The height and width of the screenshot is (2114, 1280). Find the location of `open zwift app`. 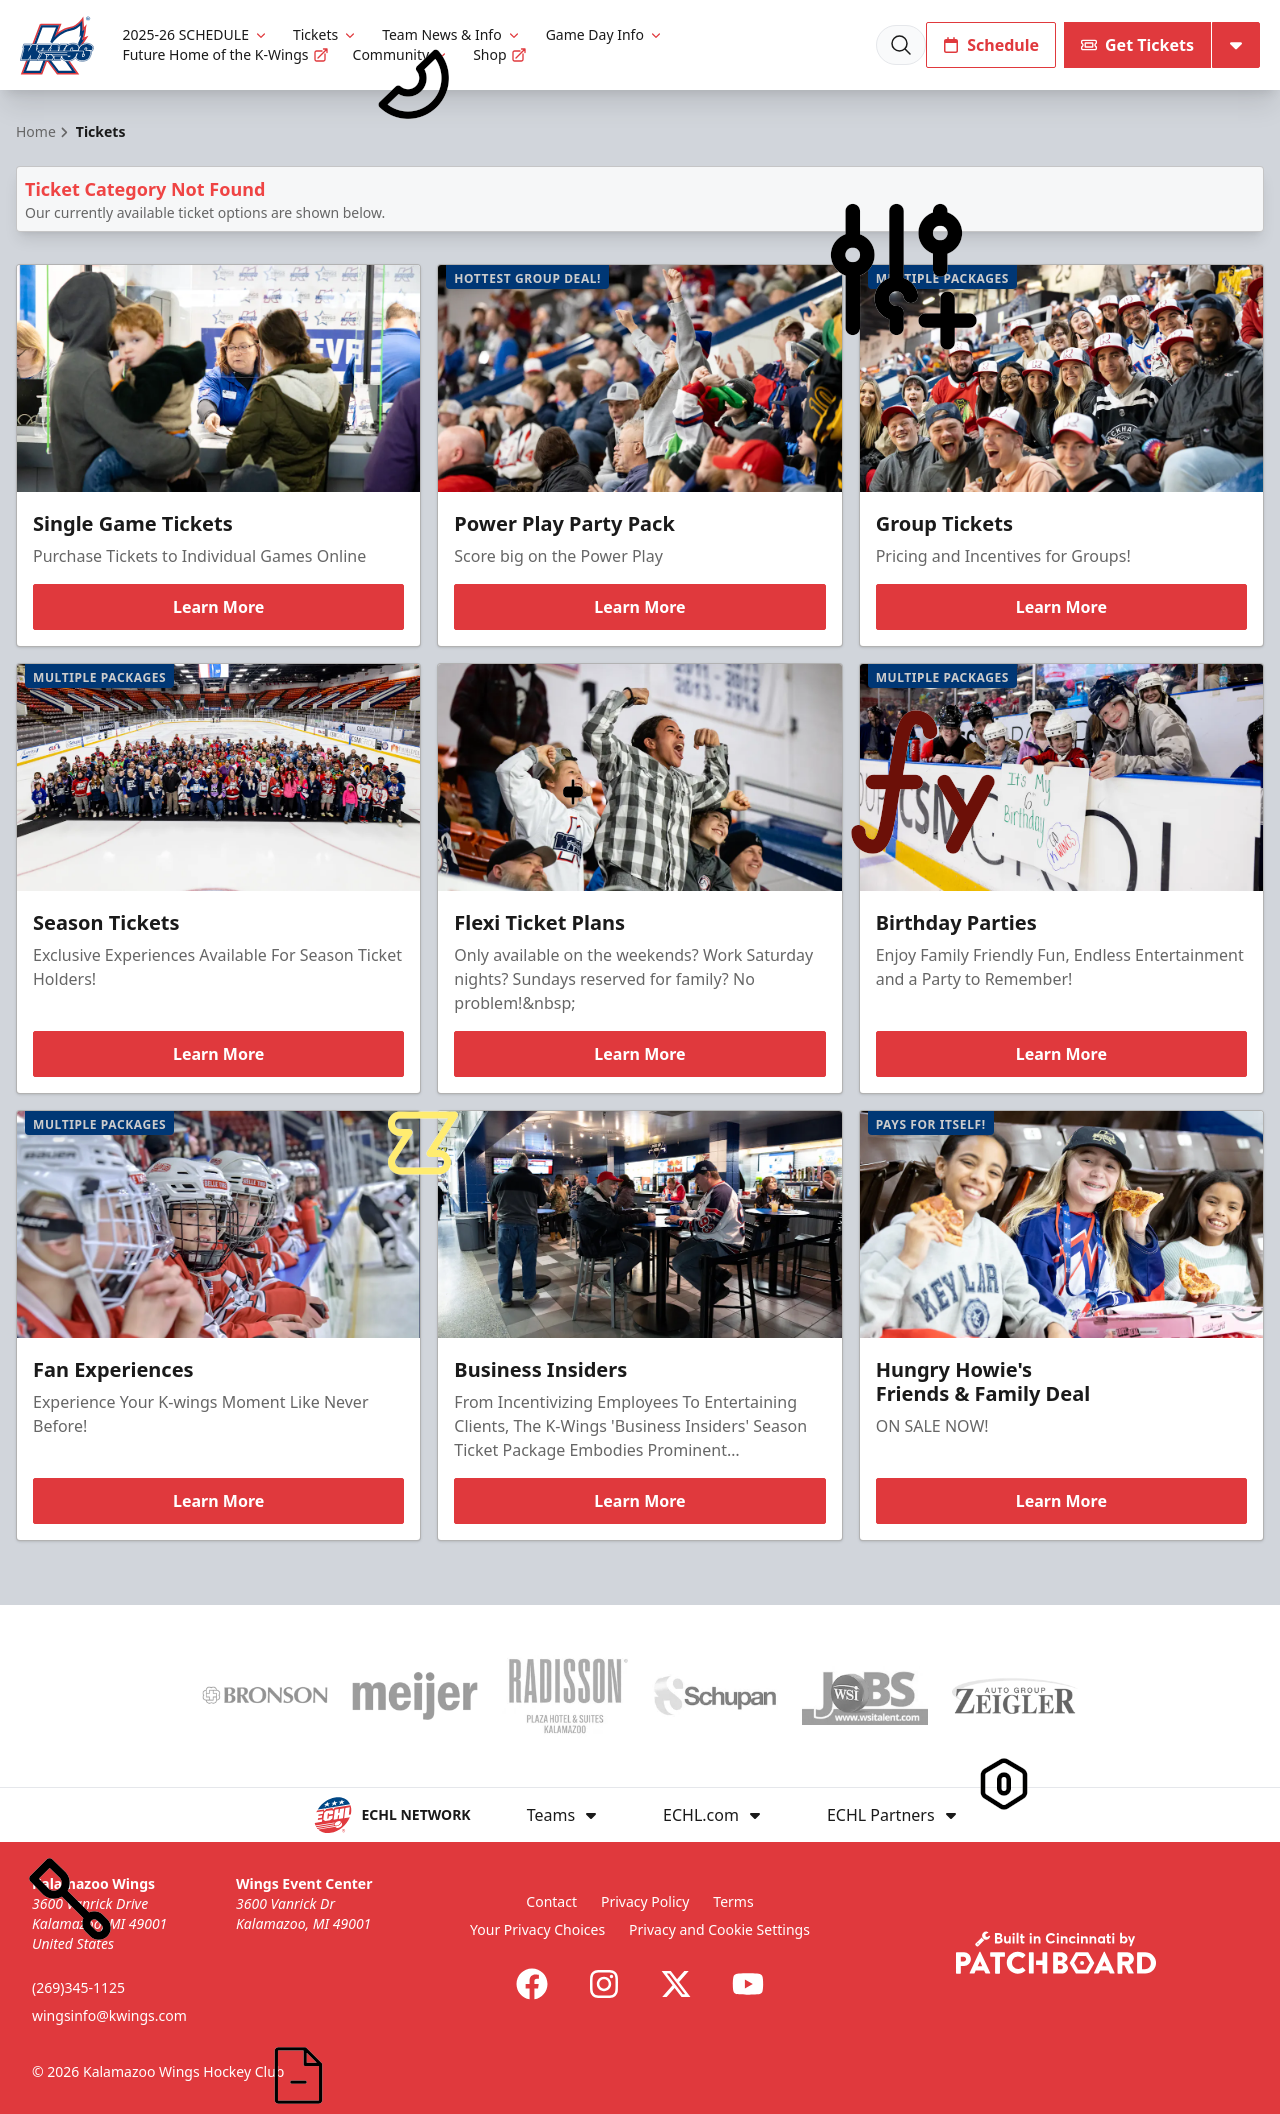

open zwift app is located at coordinates (423, 1143).